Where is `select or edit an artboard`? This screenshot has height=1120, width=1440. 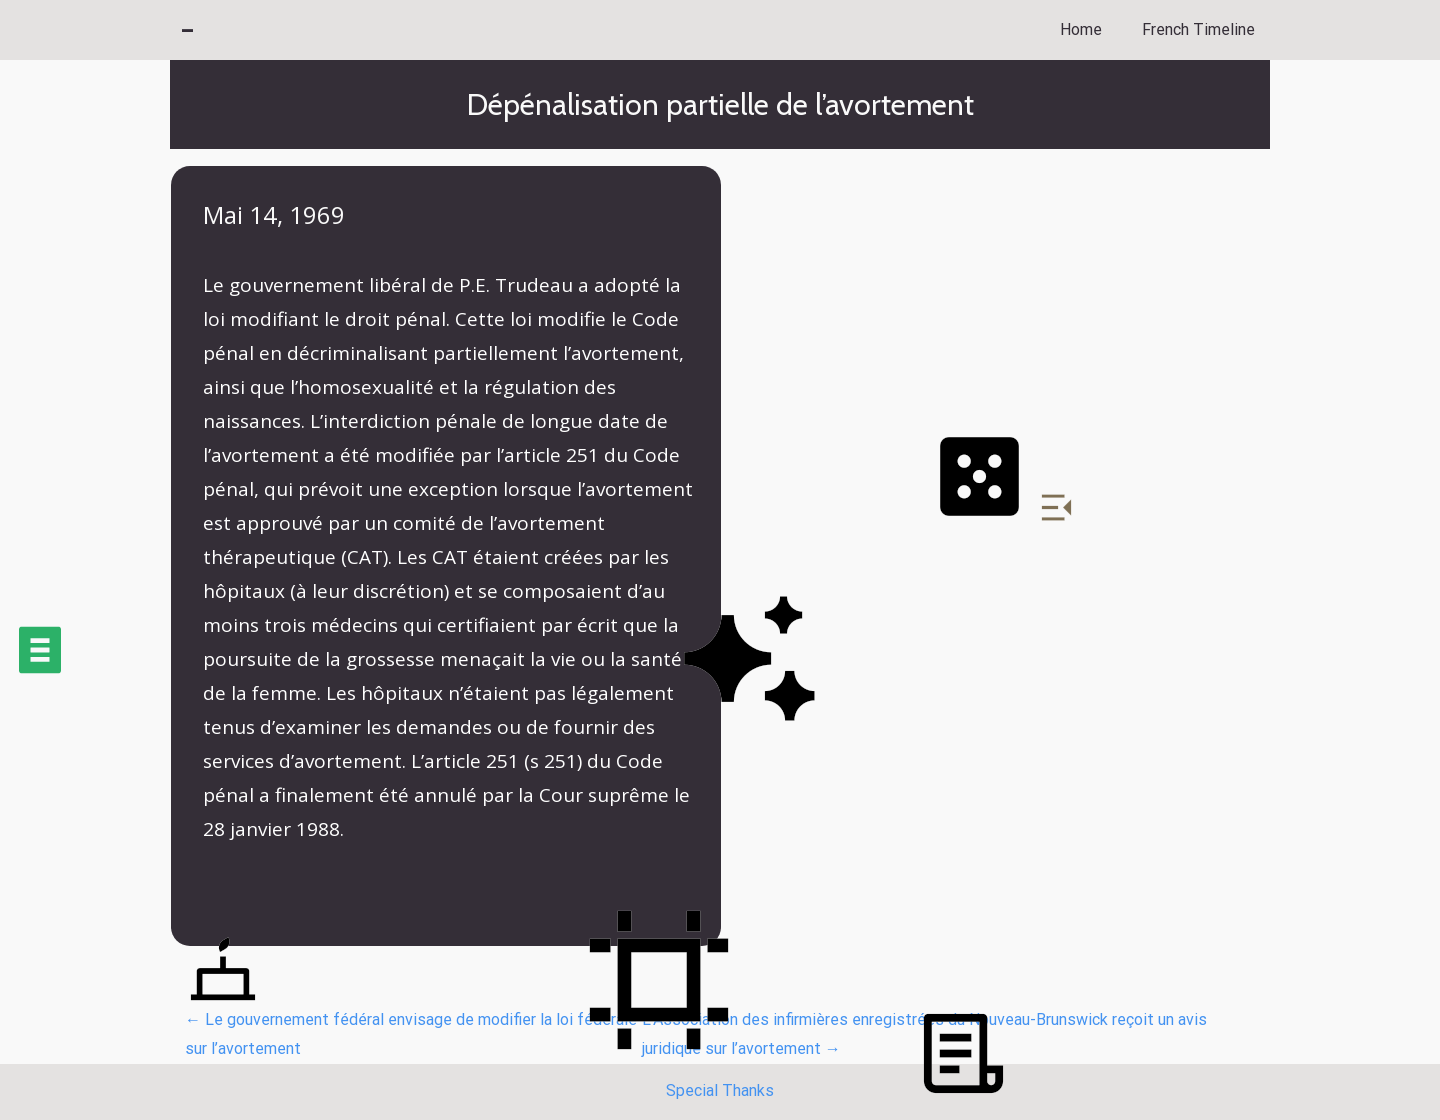
select or edit an artboard is located at coordinates (659, 980).